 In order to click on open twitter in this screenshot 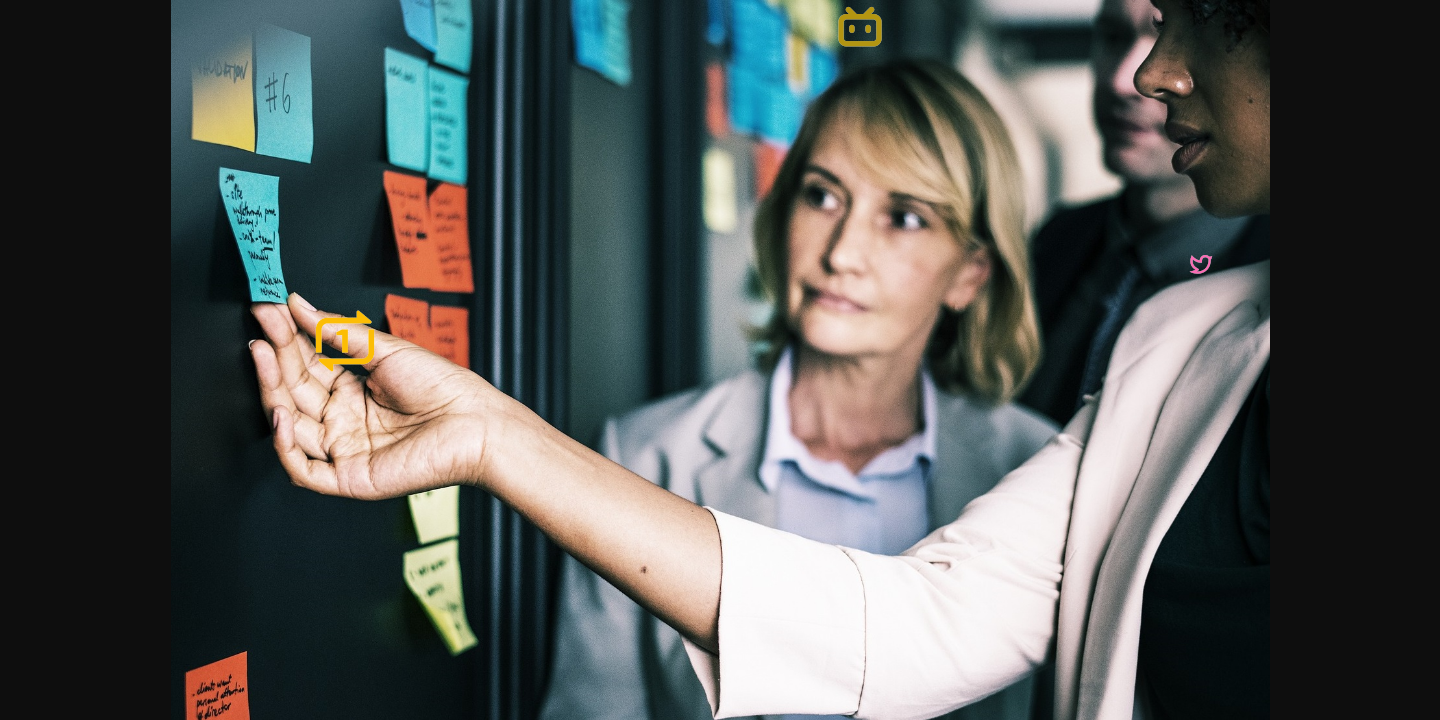, I will do `click(1201, 264)`.